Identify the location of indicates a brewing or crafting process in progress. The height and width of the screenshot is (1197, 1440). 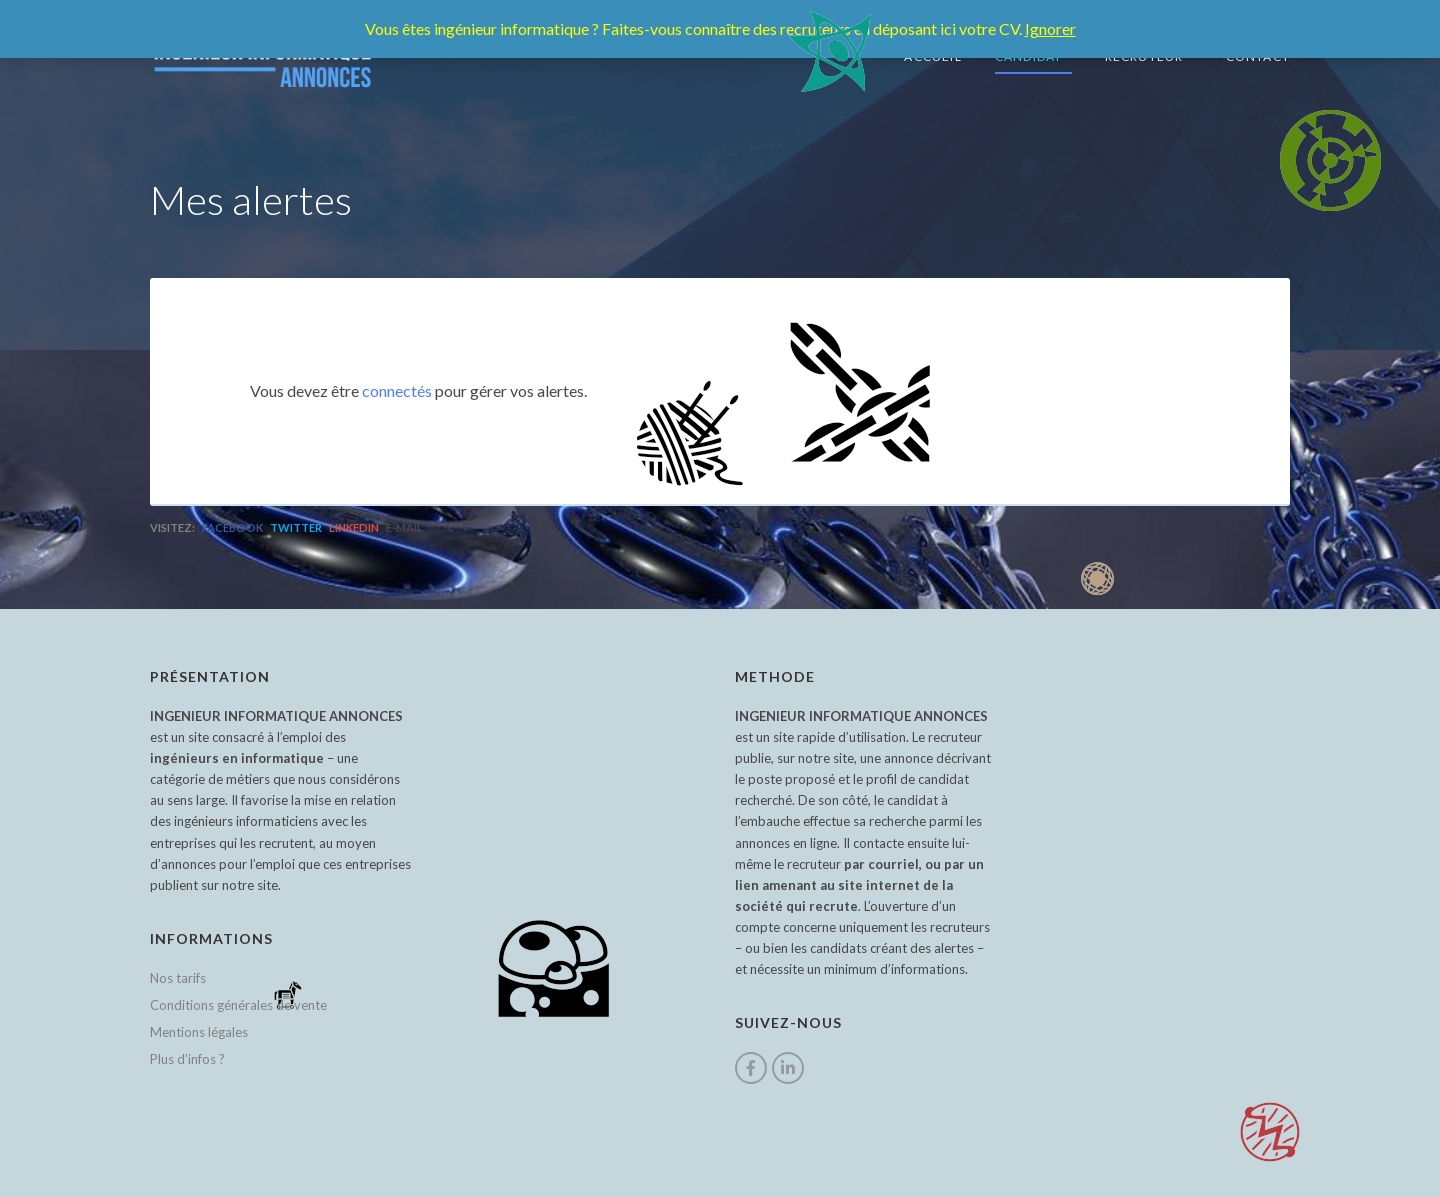
(553, 961).